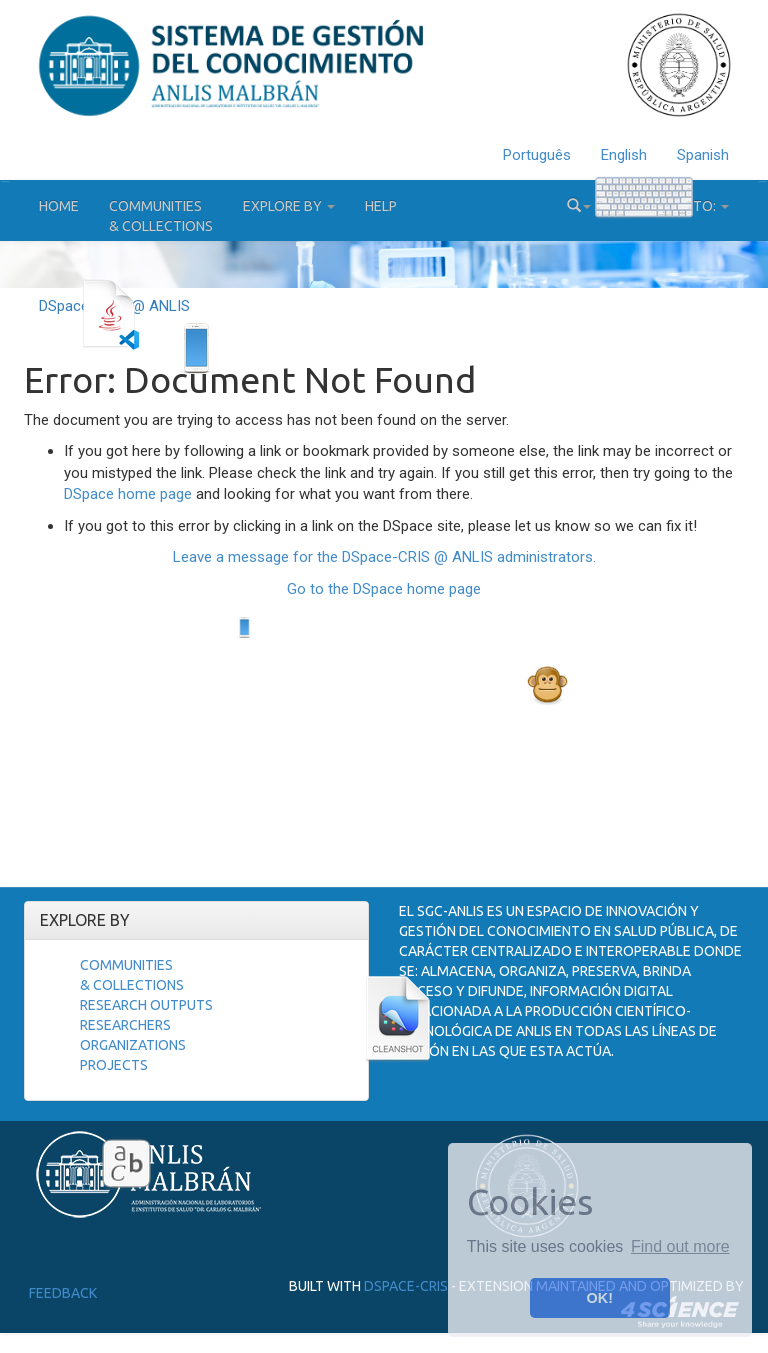 Image resolution: width=768 pixels, height=1353 pixels. I want to click on connect a bluetooth keyboard, so click(644, 197).